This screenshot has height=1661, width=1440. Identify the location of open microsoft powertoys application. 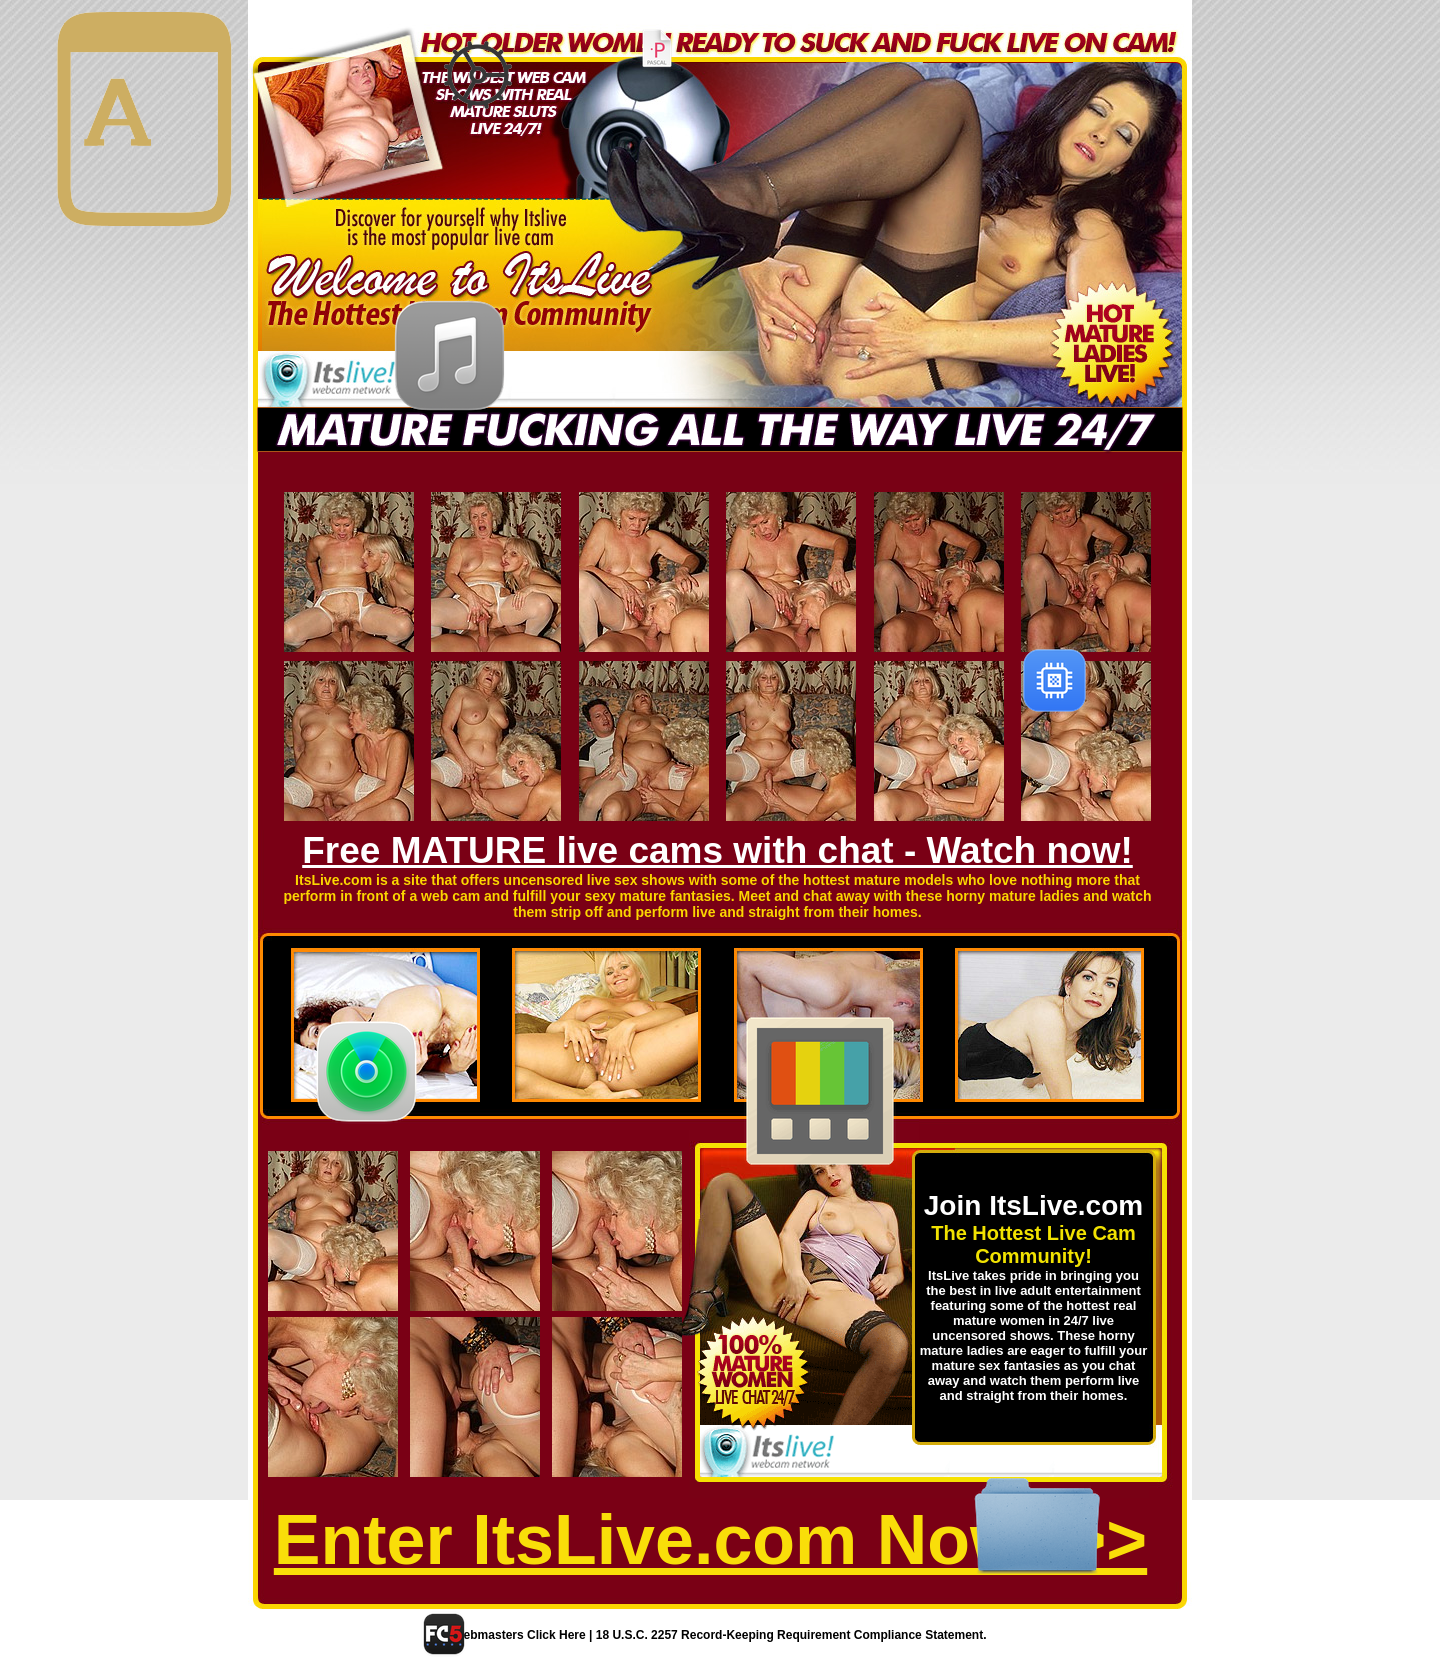
(820, 1091).